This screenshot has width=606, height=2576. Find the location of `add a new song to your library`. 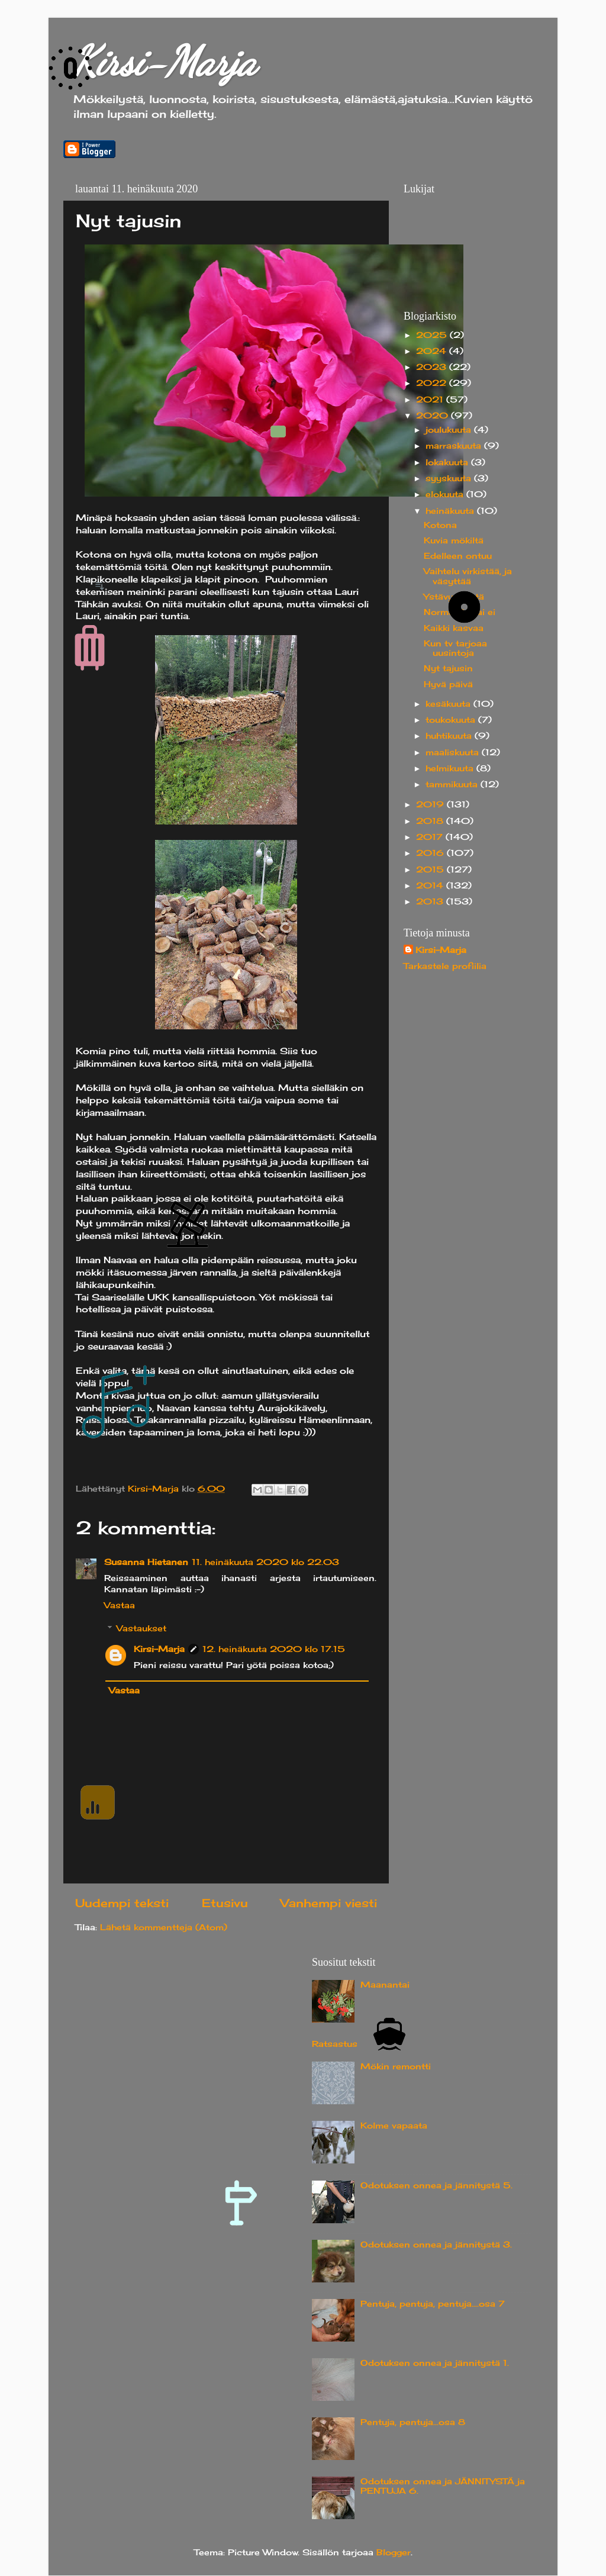

add a new song to your library is located at coordinates (120, 1403).